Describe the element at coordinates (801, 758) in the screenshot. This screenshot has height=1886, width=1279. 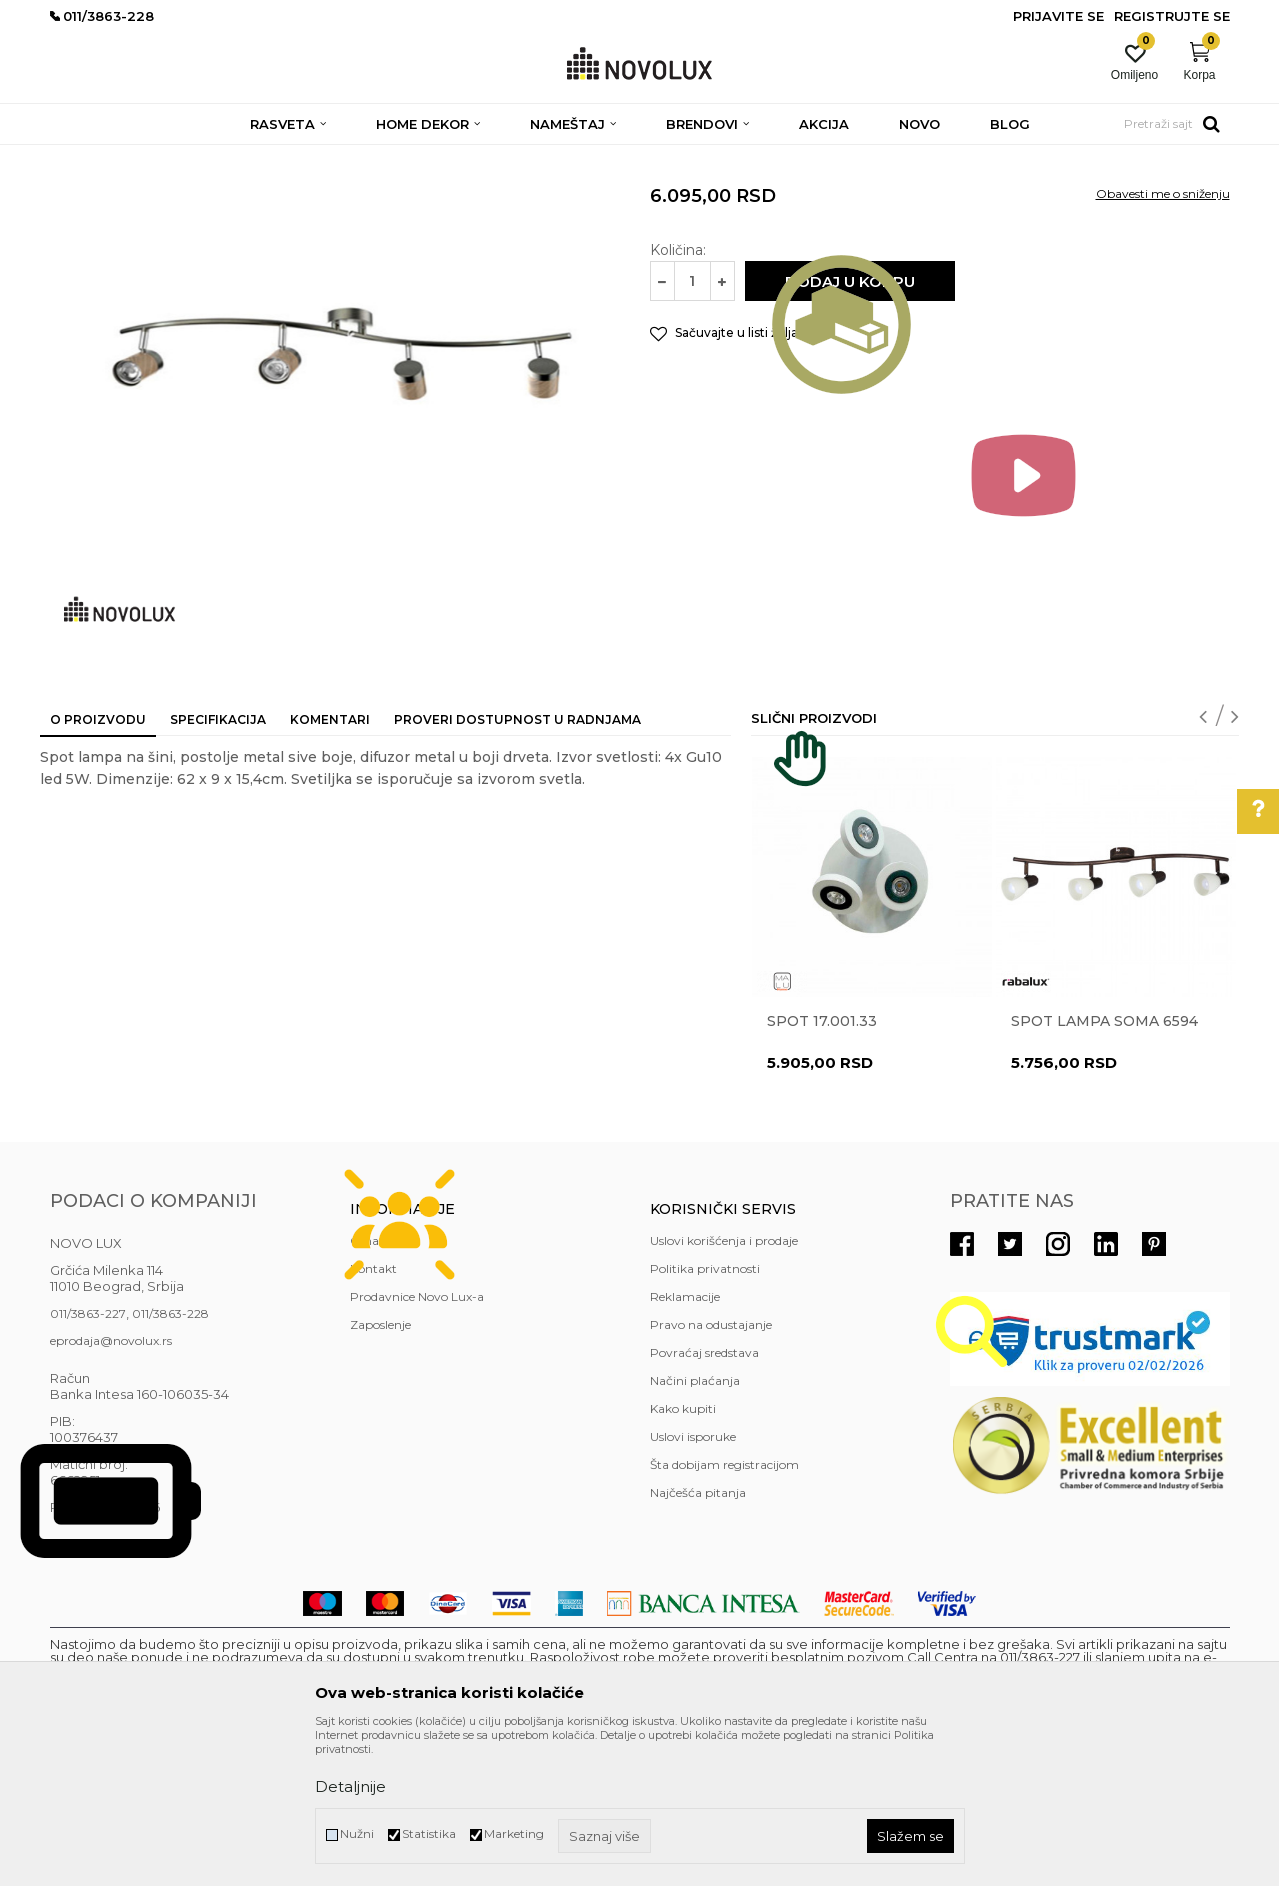
I see `stop or pause an action` at that location.